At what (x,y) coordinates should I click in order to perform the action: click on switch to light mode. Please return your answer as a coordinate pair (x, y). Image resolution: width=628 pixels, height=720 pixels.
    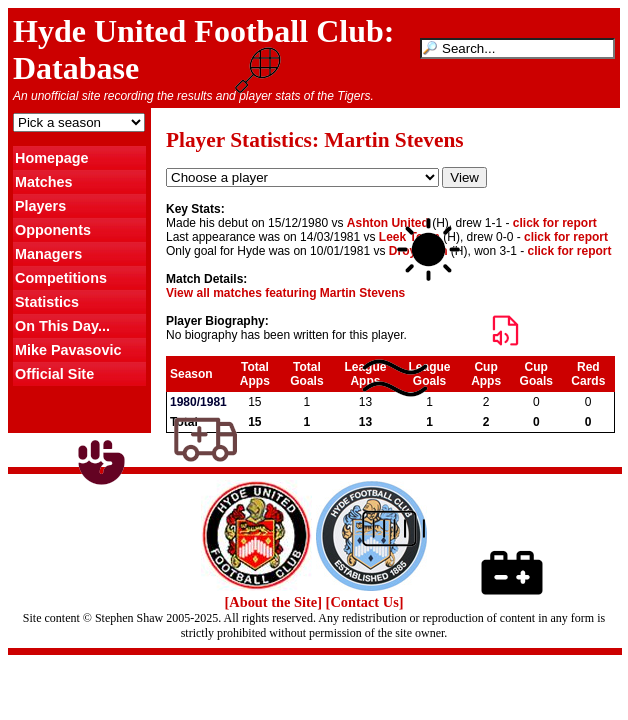
    Looking at the image, I should click on (428, 249).